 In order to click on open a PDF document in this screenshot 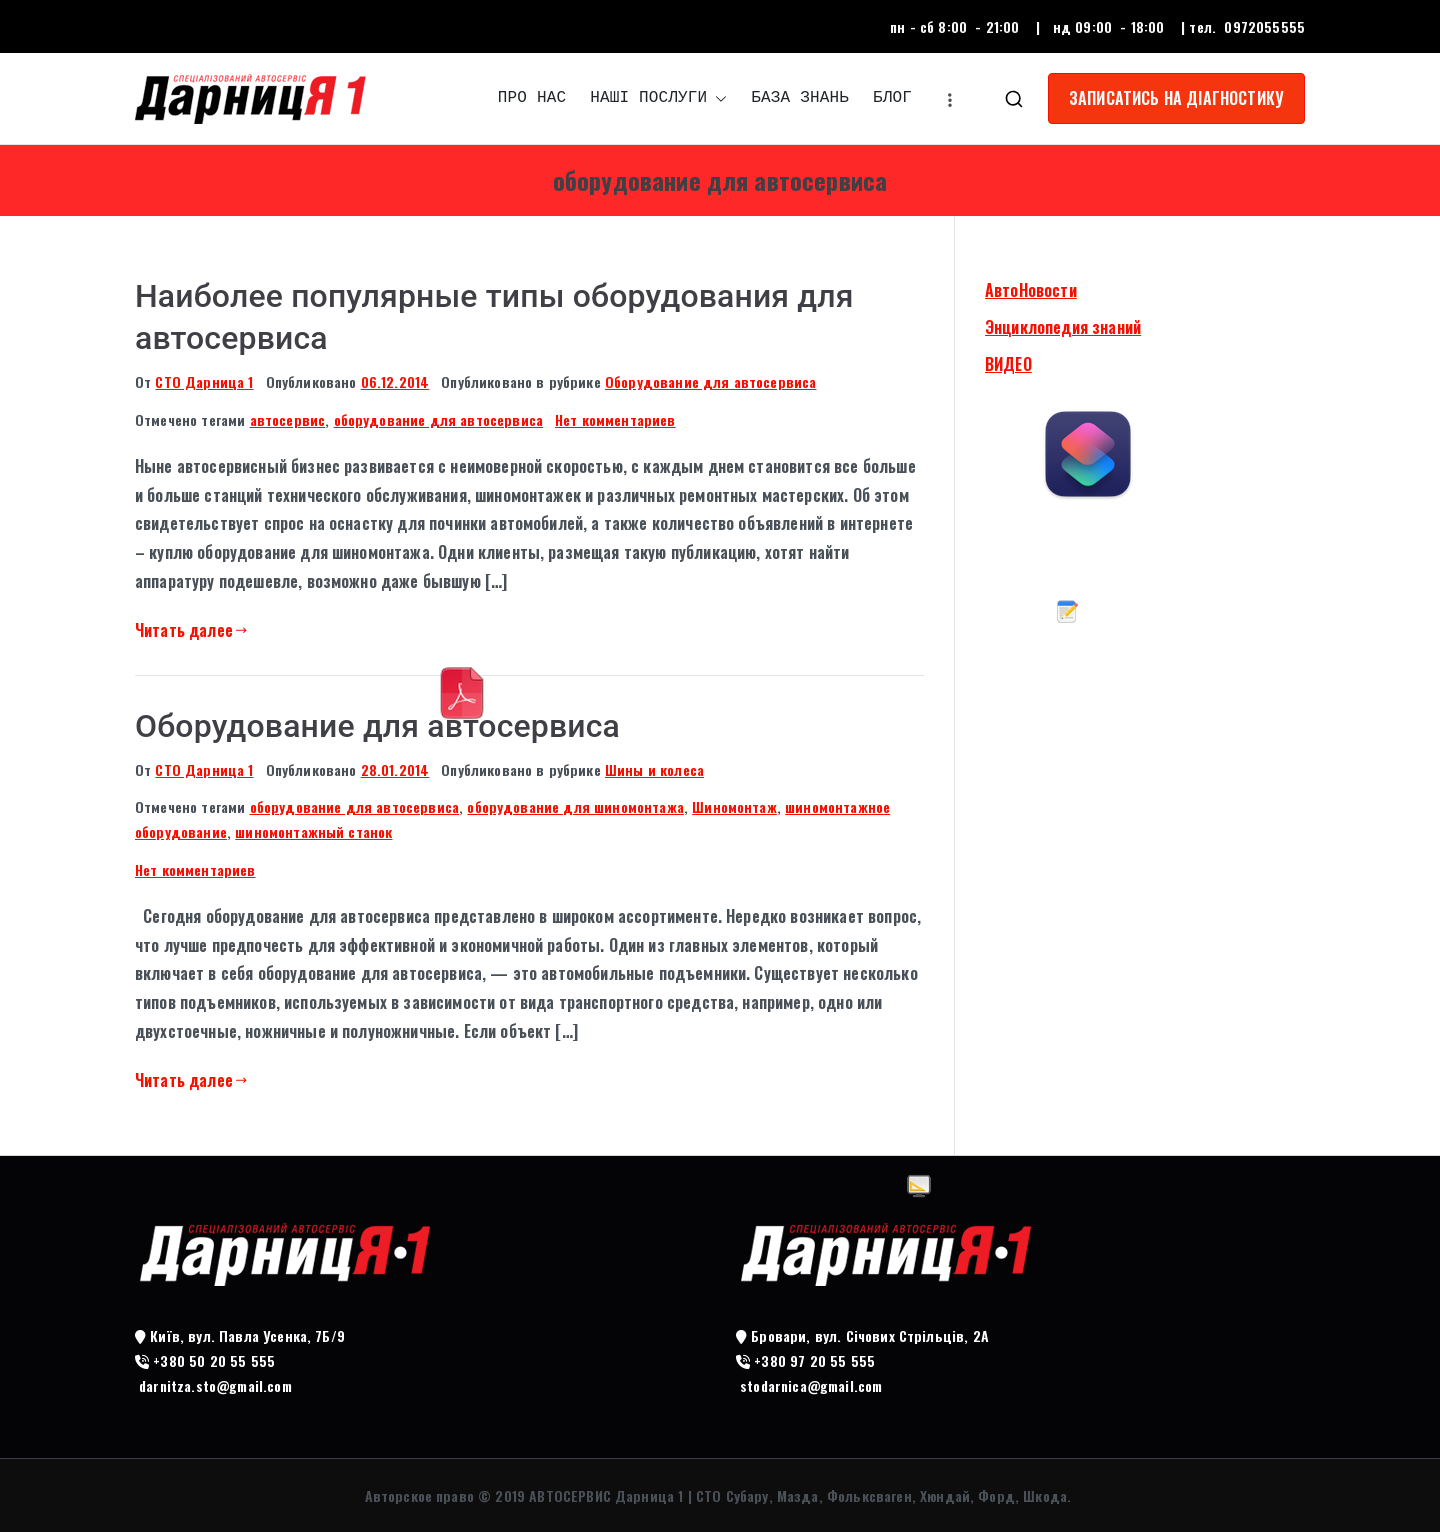, I will do `click(462, 693)`.